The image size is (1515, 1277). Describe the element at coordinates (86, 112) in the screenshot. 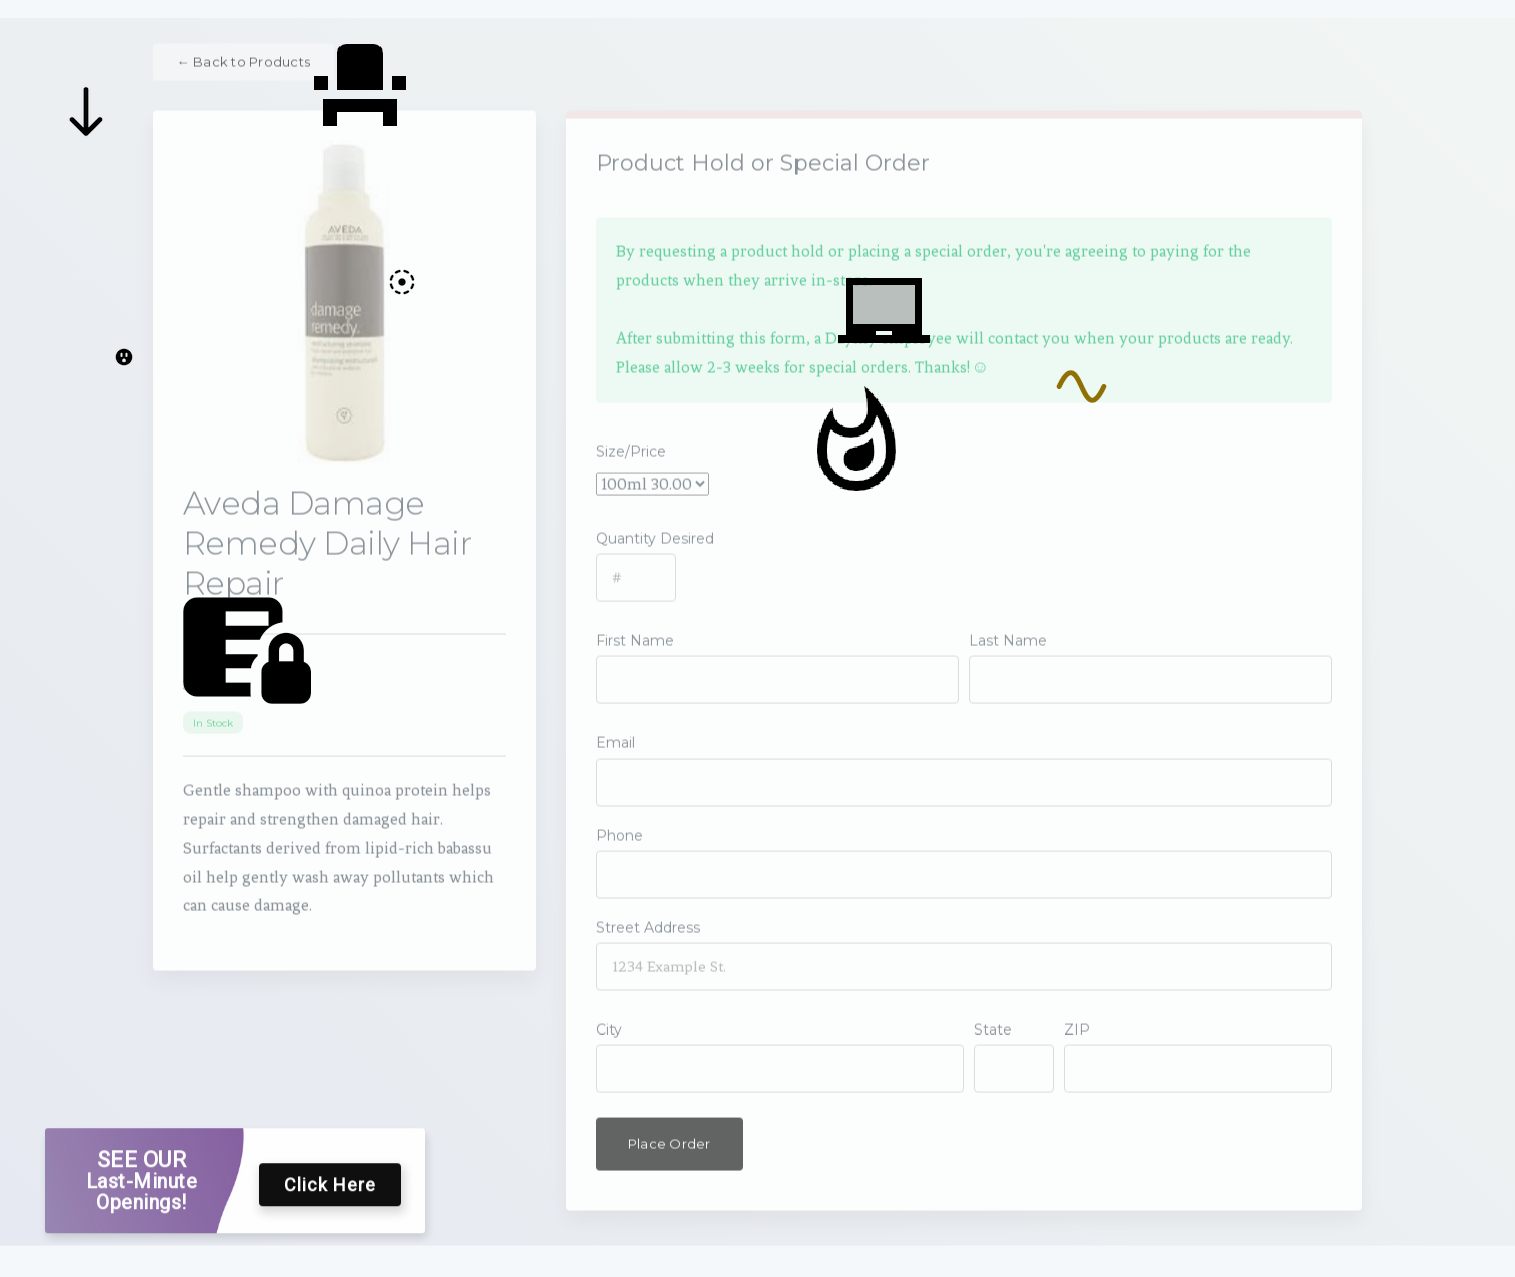

I see `navigate or scroll downward` at that location.